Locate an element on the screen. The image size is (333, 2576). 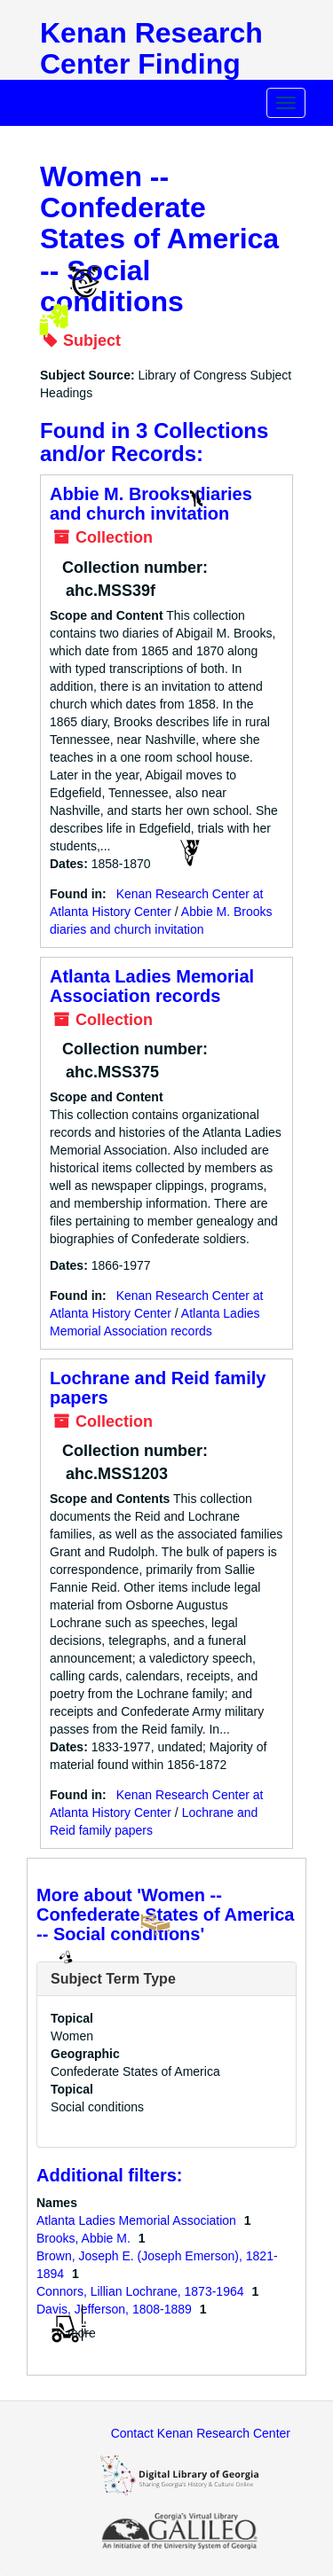
select an ophanim character or creature type is located at coordinates (84, 282).